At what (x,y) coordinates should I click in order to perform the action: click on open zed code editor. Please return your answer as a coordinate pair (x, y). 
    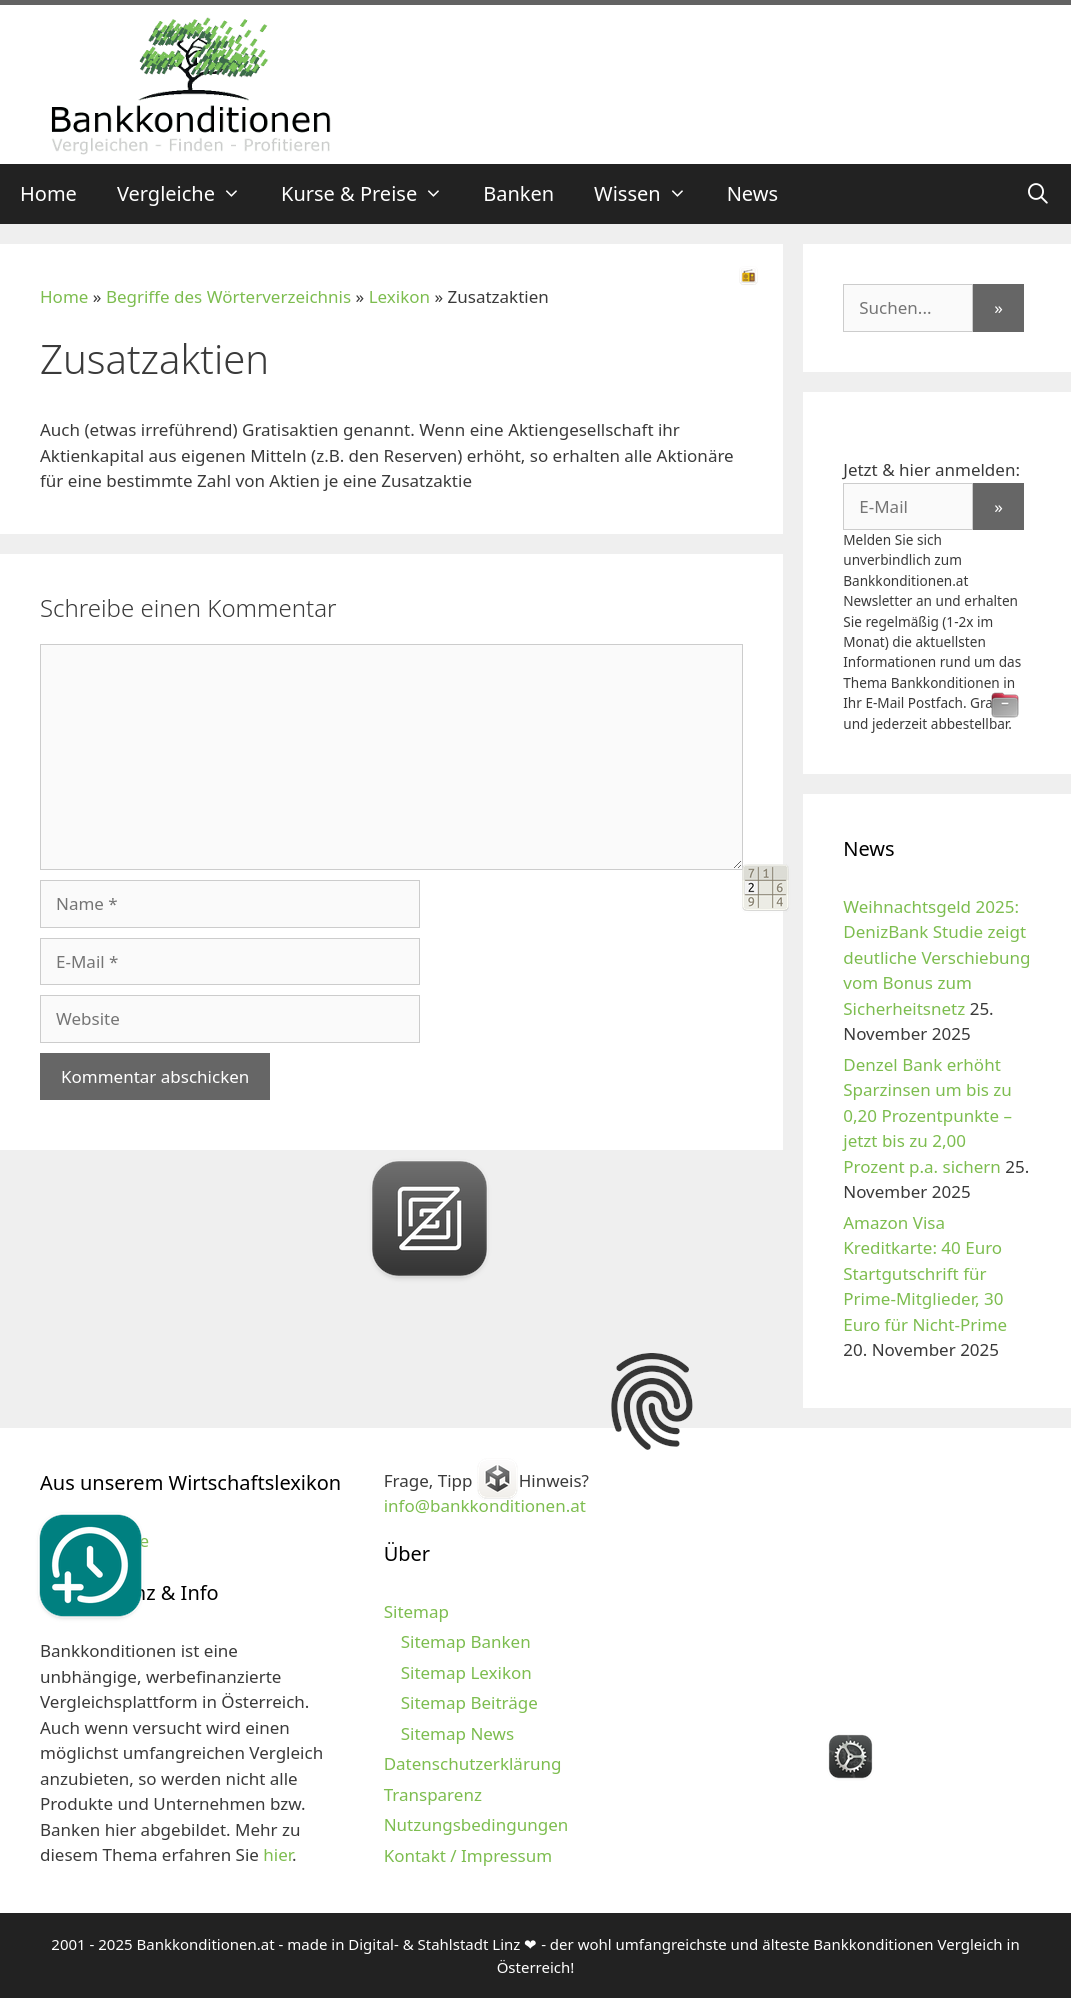
    Looking at the image, I should click on (429, 1218).